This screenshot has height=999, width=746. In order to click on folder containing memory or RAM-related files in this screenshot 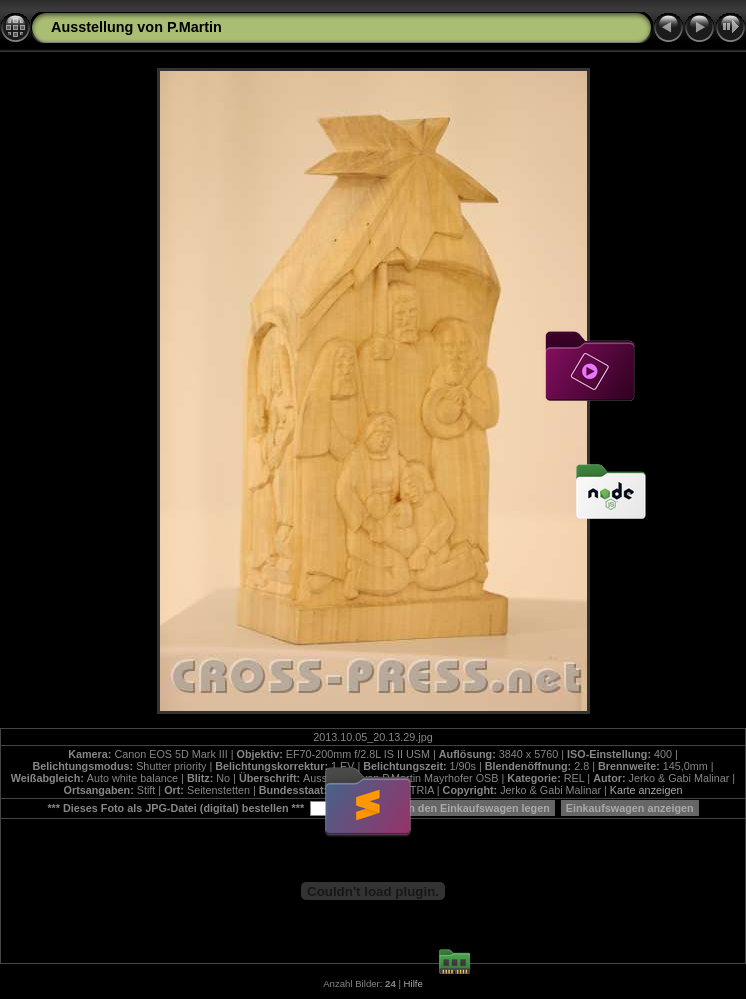, I will do `click(454, 962)`.